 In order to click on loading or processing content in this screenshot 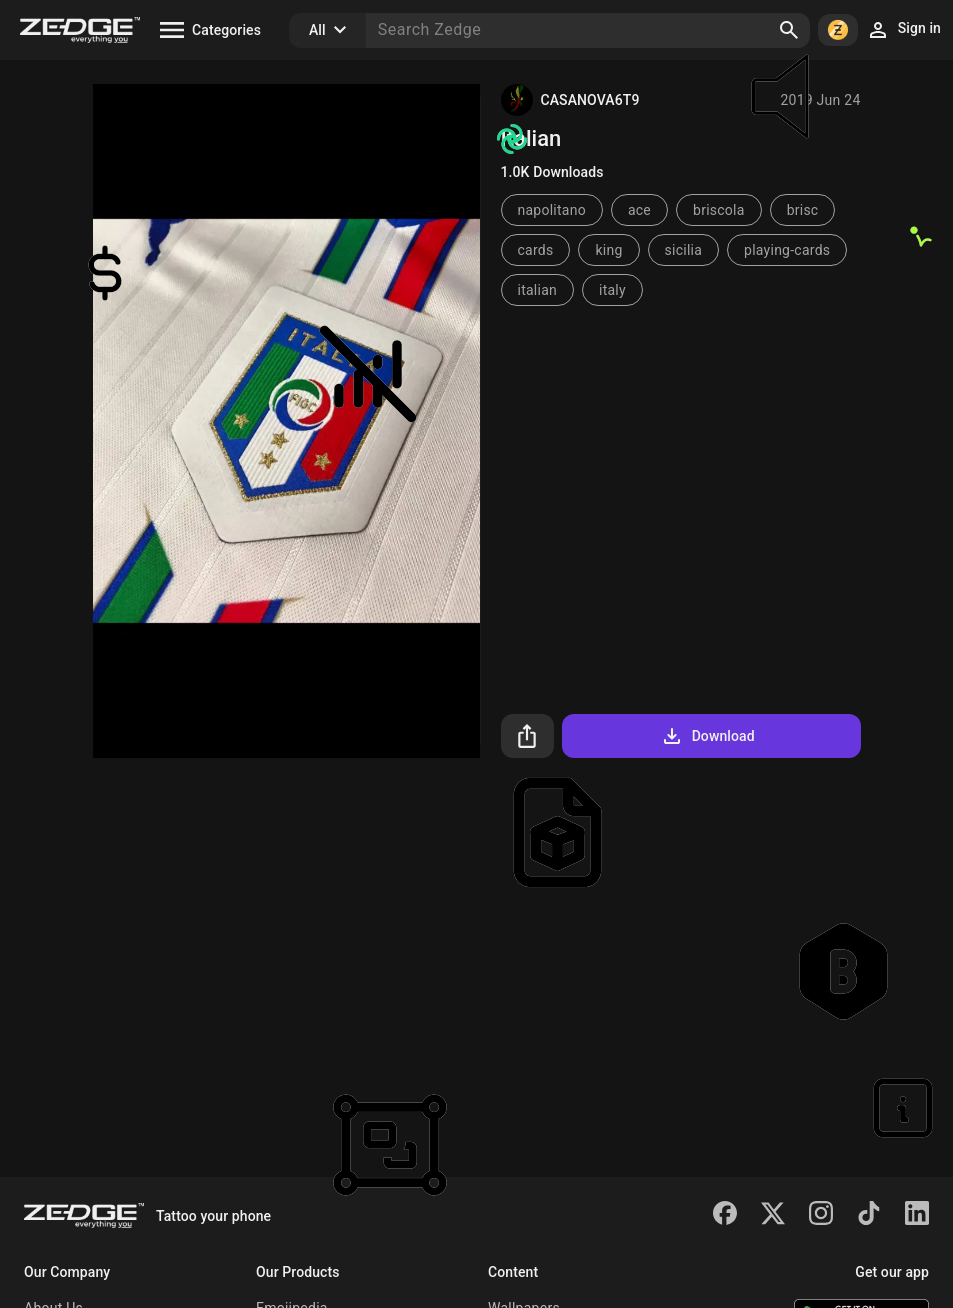, I will do `click(512, 139)`.